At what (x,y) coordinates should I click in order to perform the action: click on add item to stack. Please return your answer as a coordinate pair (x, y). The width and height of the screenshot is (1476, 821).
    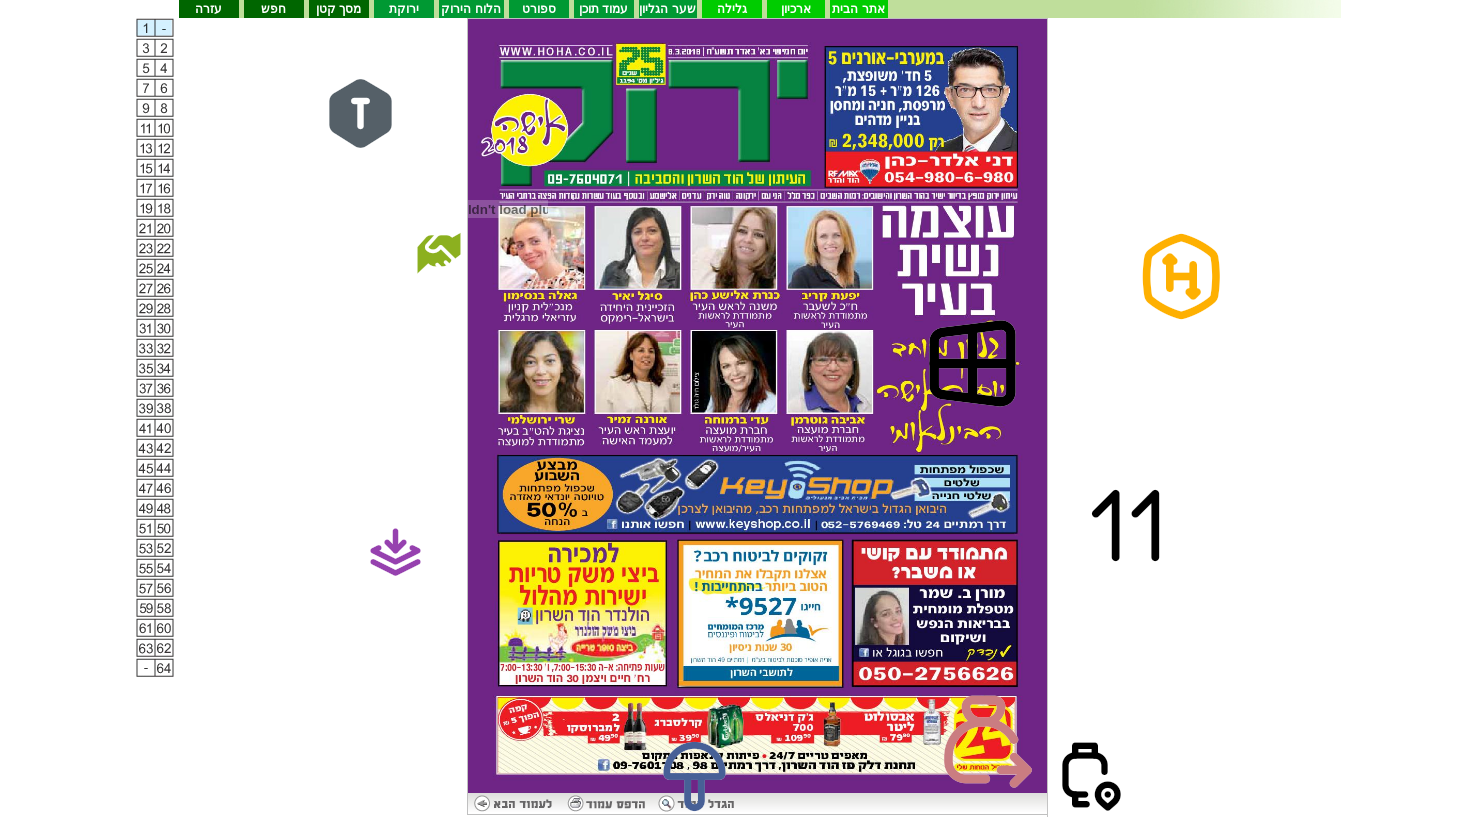
    Looking at the image, I should click on (395, 553).